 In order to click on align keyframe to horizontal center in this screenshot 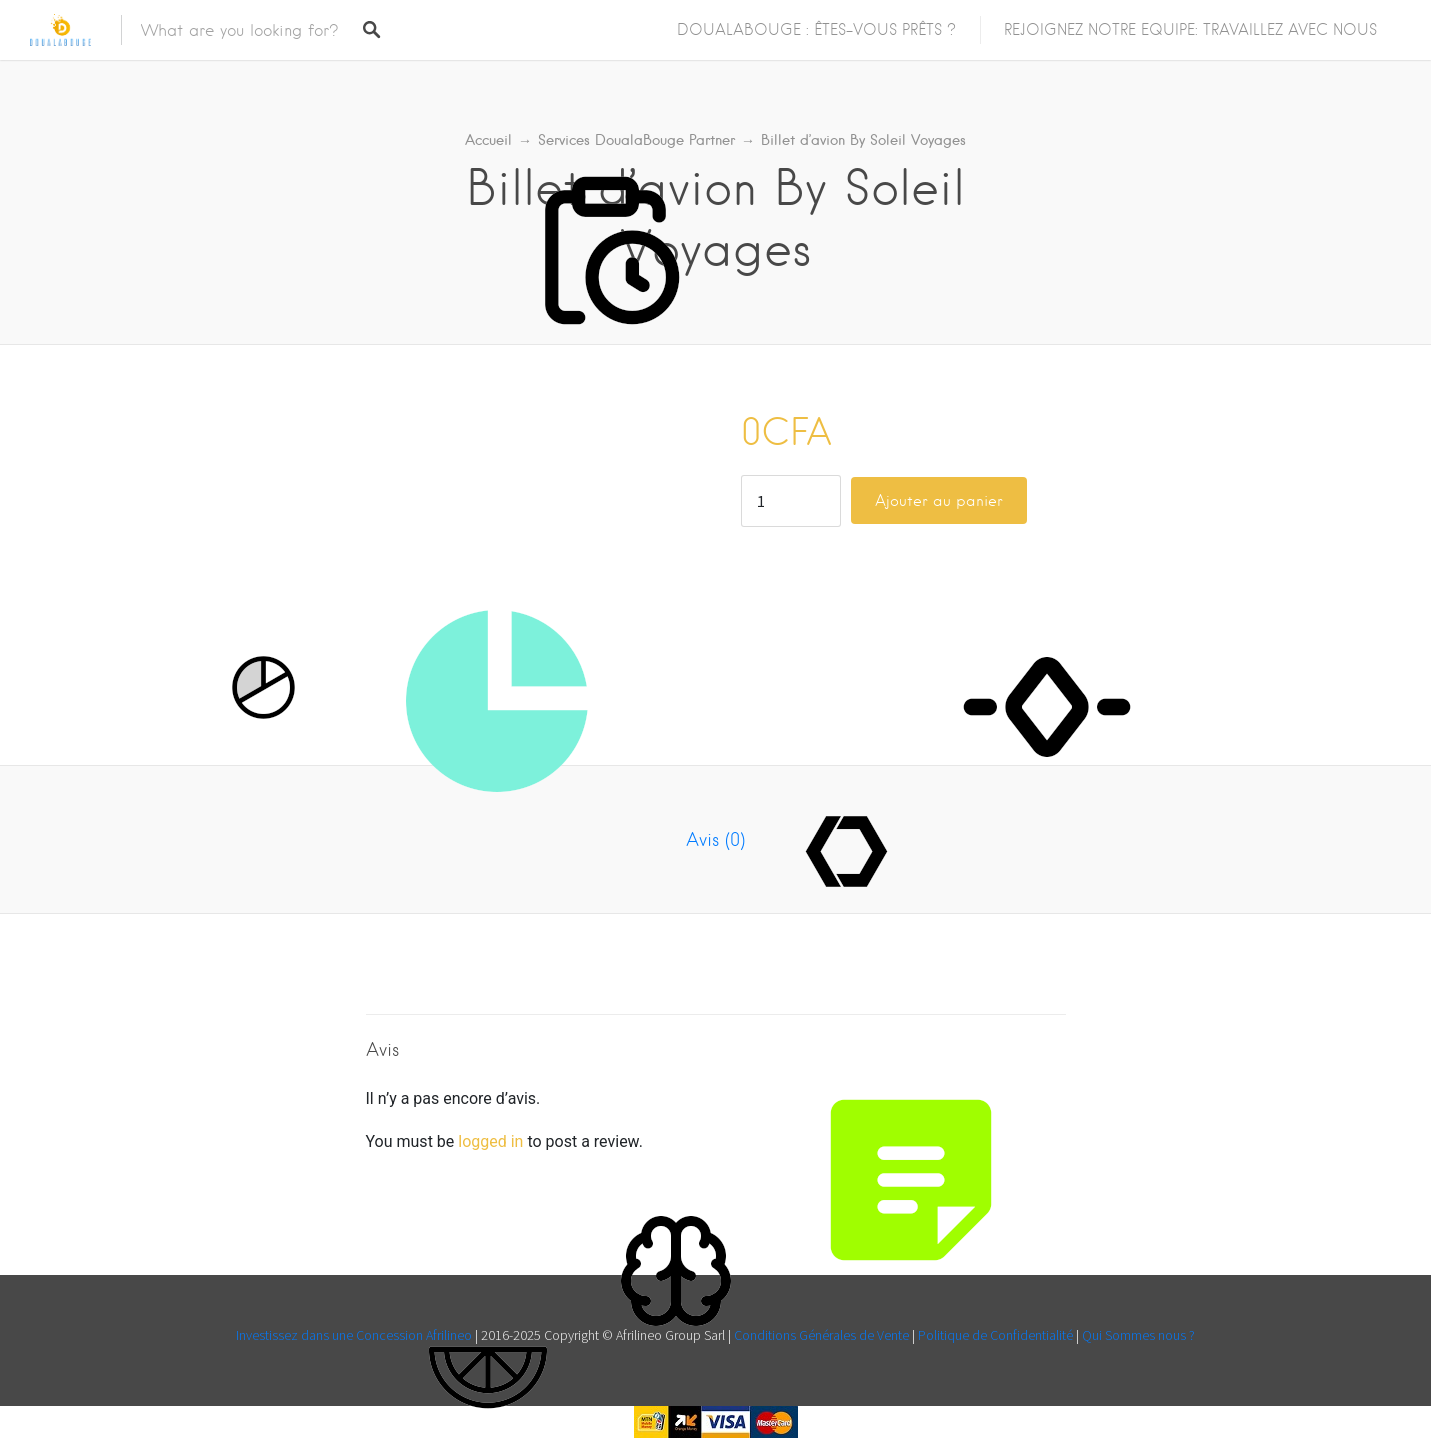, I will do `click(1047, 707)`.